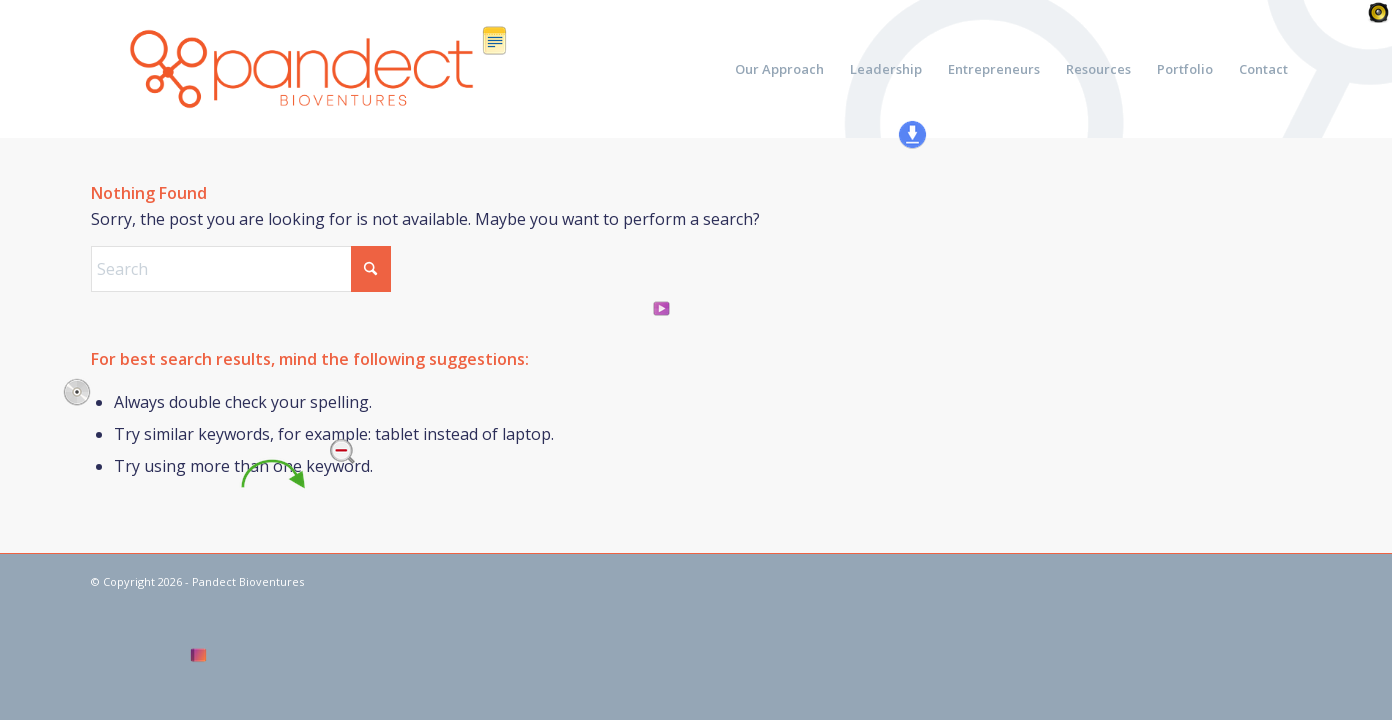 This screenshot has width=1392, height=720. Describe the element at coordinates (912, 134) in the screenshot. I see `access your downloads folder` at that location.